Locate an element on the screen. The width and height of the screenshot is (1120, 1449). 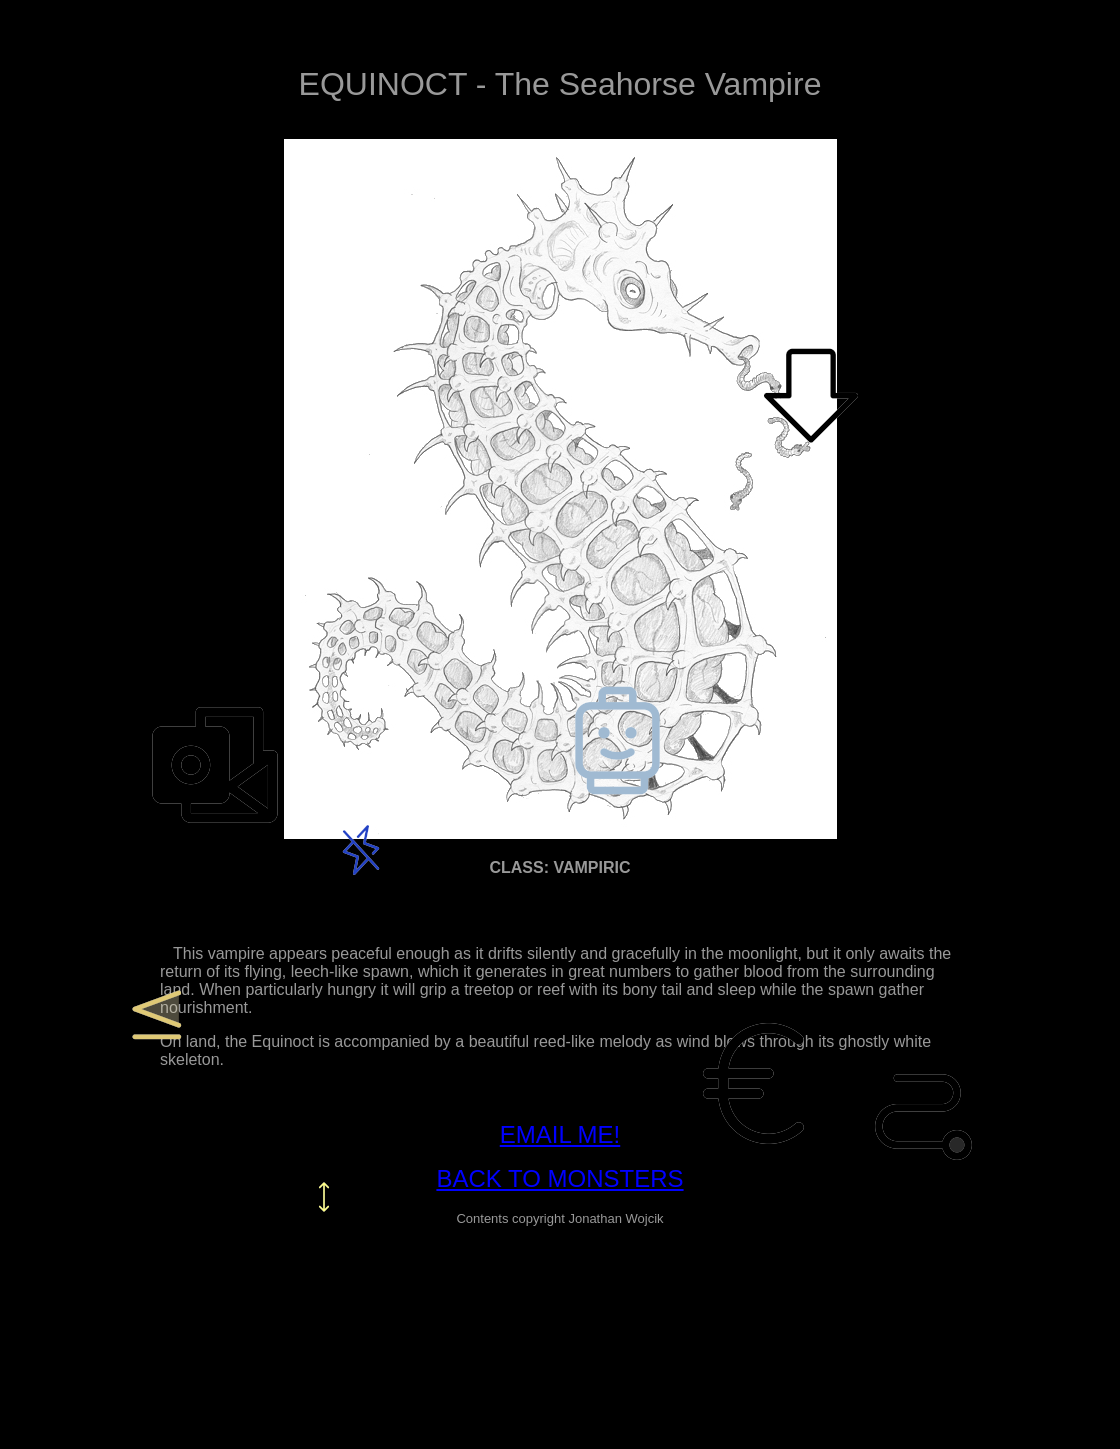
access lego or building block features is located at coordinates (617, 740).